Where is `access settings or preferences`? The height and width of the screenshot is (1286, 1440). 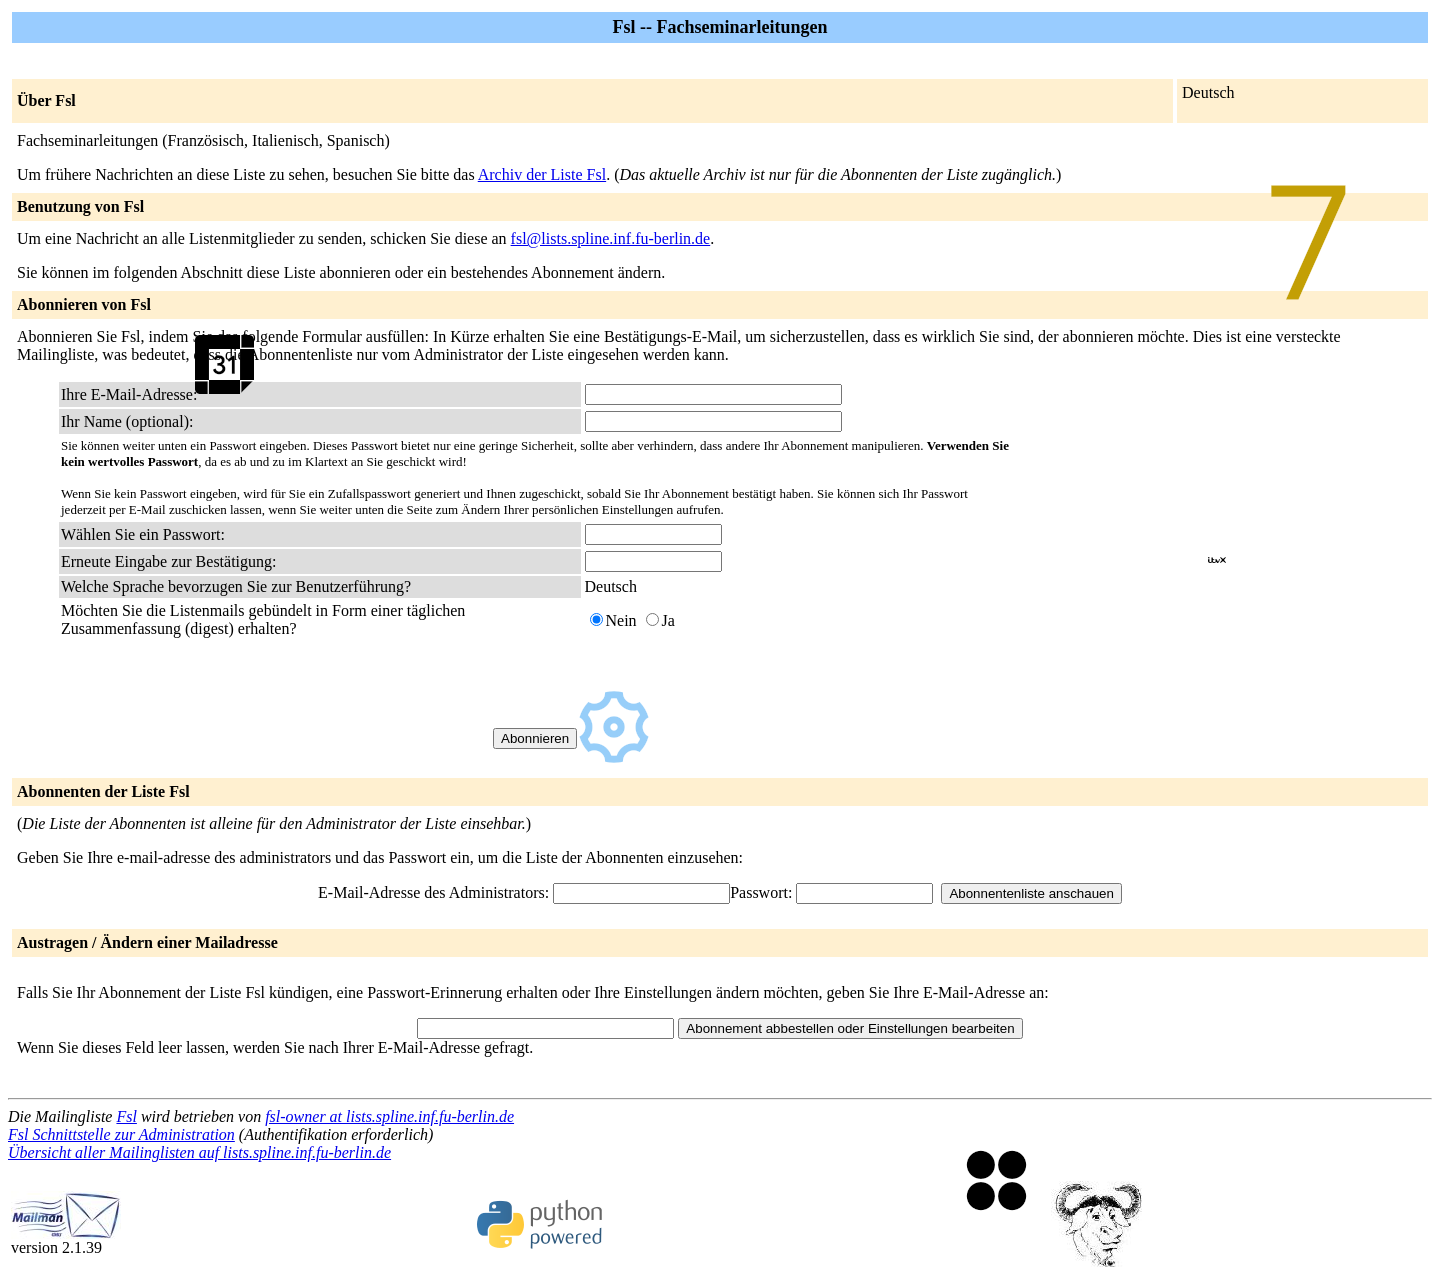 access settings or preferences is located at coordinates (614, 727).